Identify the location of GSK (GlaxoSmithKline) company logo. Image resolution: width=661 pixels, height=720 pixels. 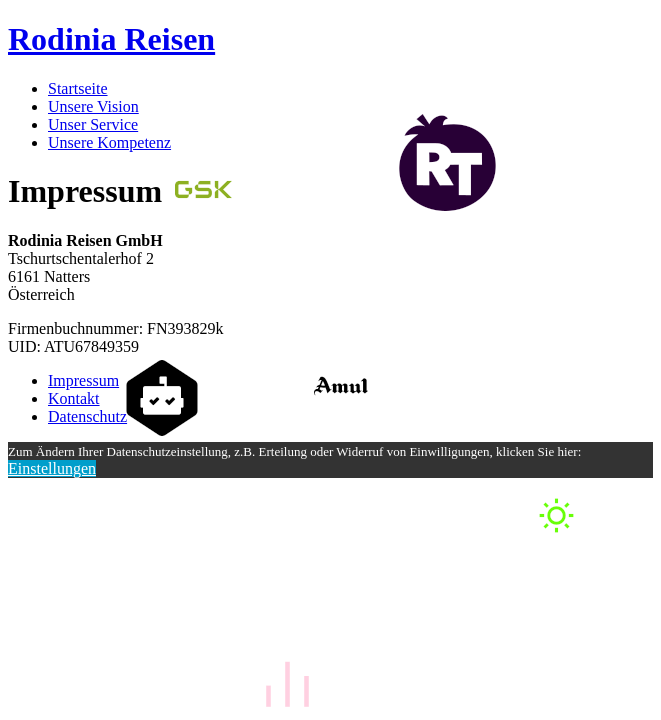
(203, 189).